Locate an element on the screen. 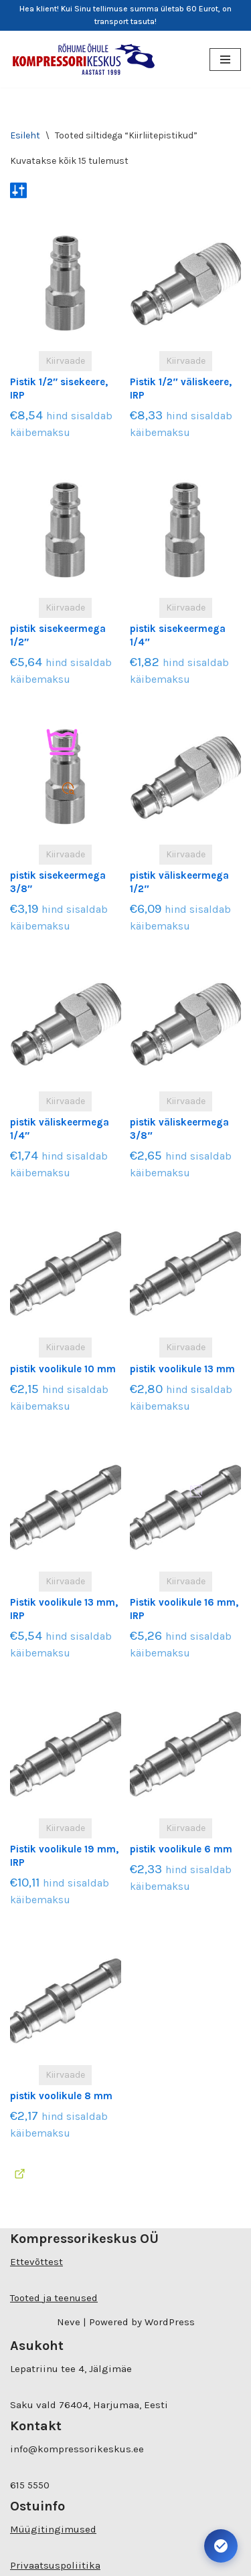 The width and height of the screenshot is (251, 2576). search through time history or logs is located at coordinates (68, 788).